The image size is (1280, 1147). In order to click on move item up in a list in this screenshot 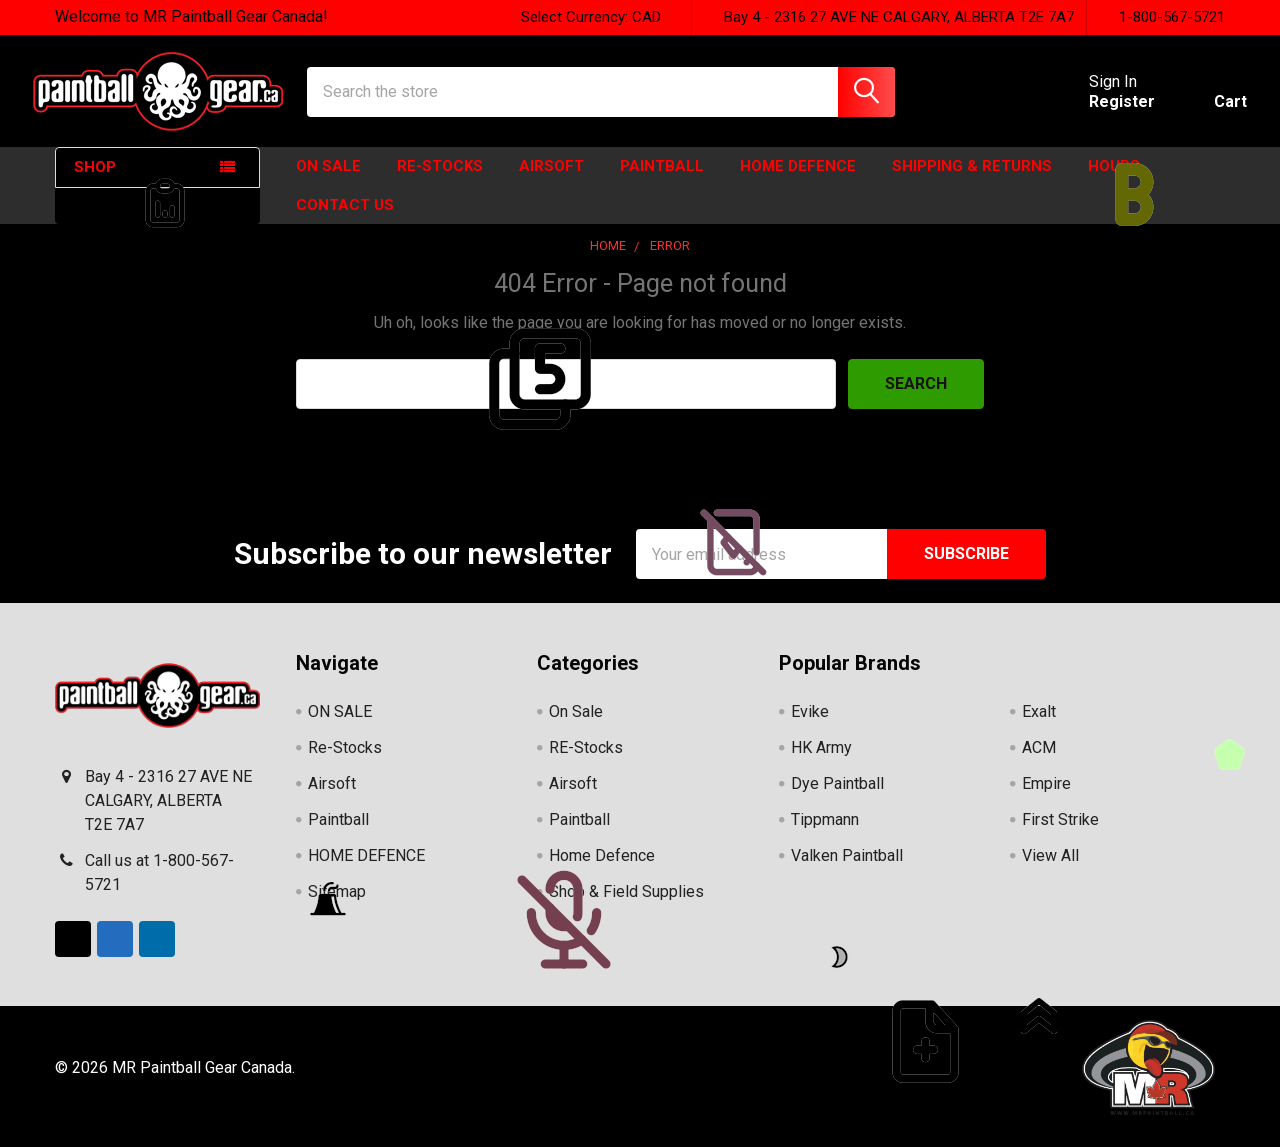, I will do `click(1039, 1016)`.